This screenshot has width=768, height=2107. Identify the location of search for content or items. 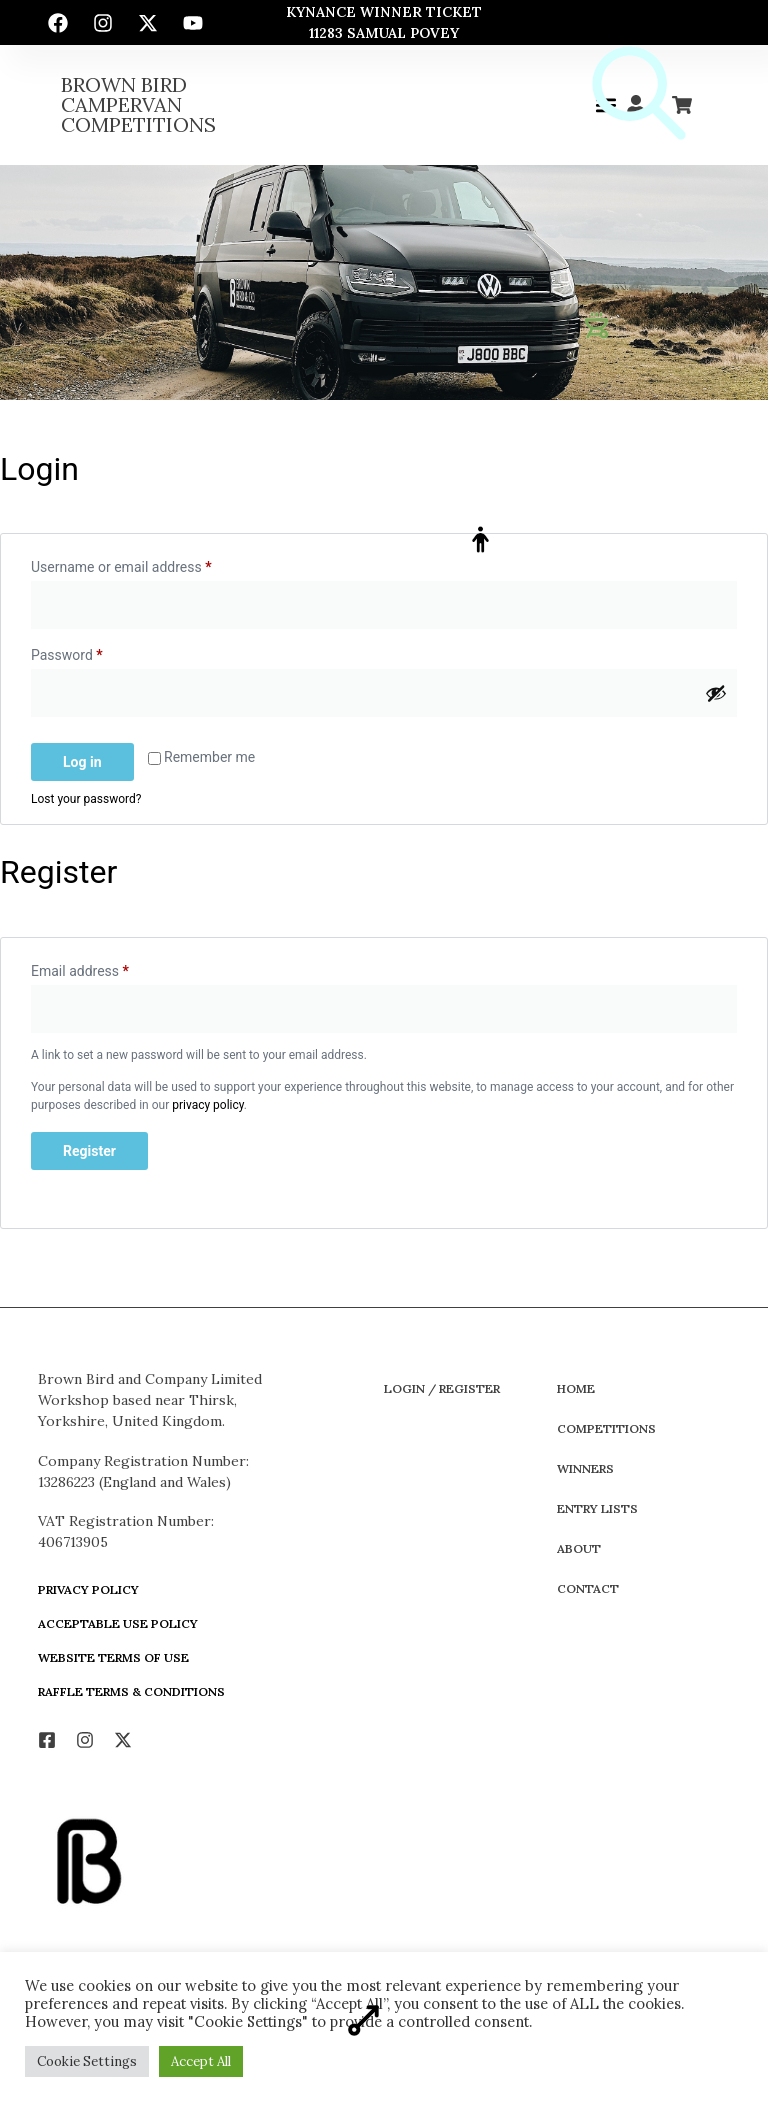
(639, 93).